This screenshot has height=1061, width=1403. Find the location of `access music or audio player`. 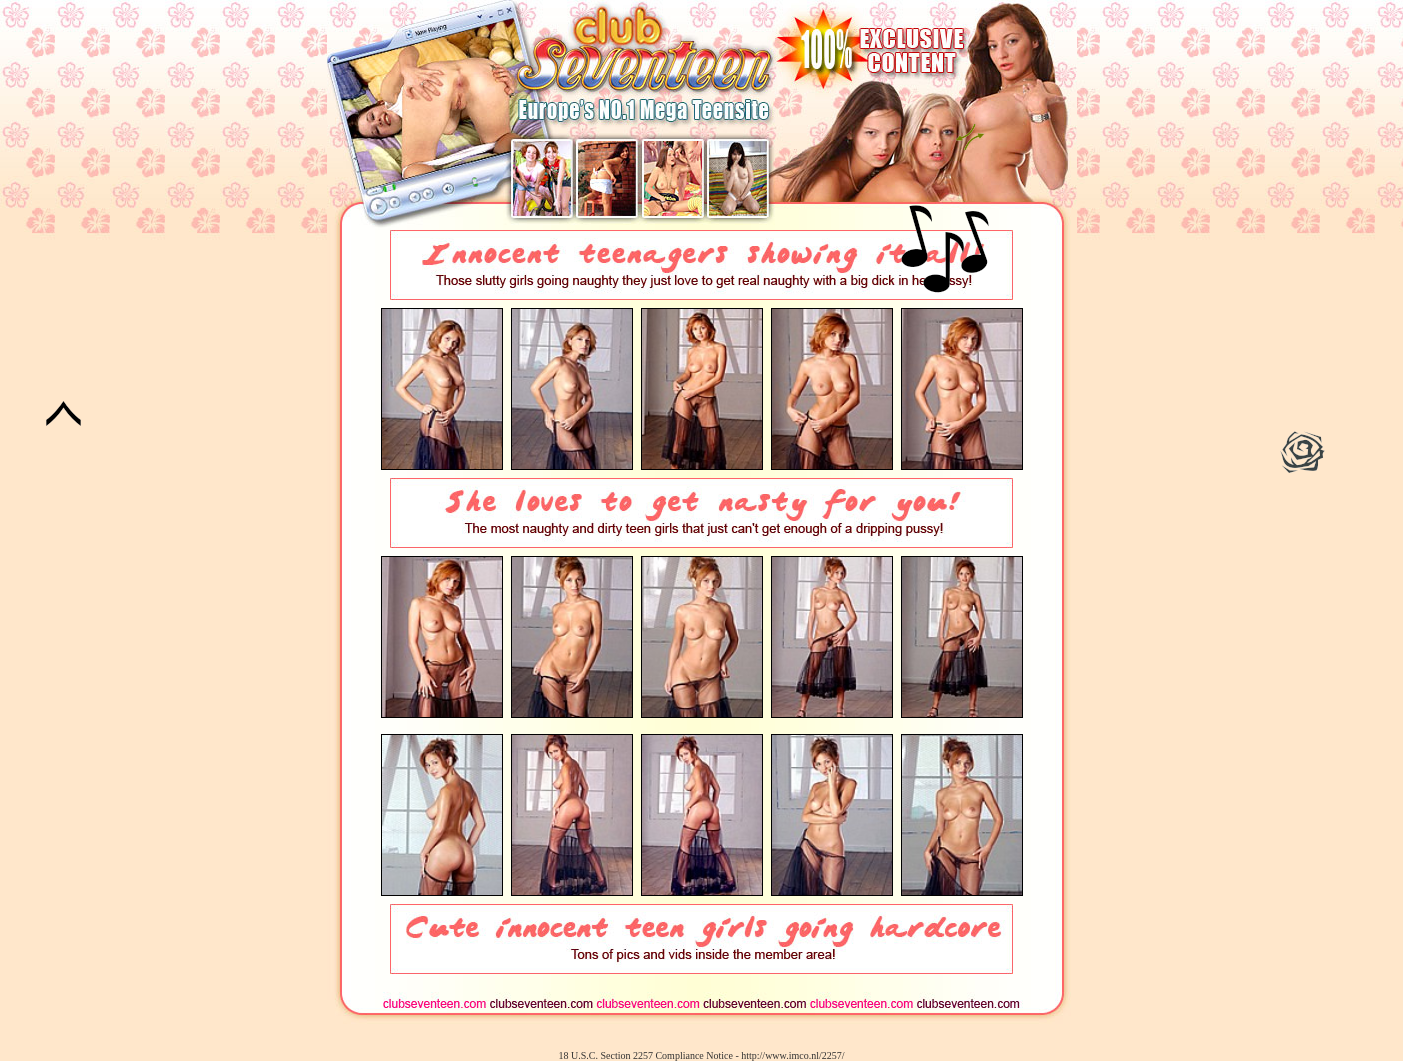

access music or audio player is located at coordinates (945, 249).